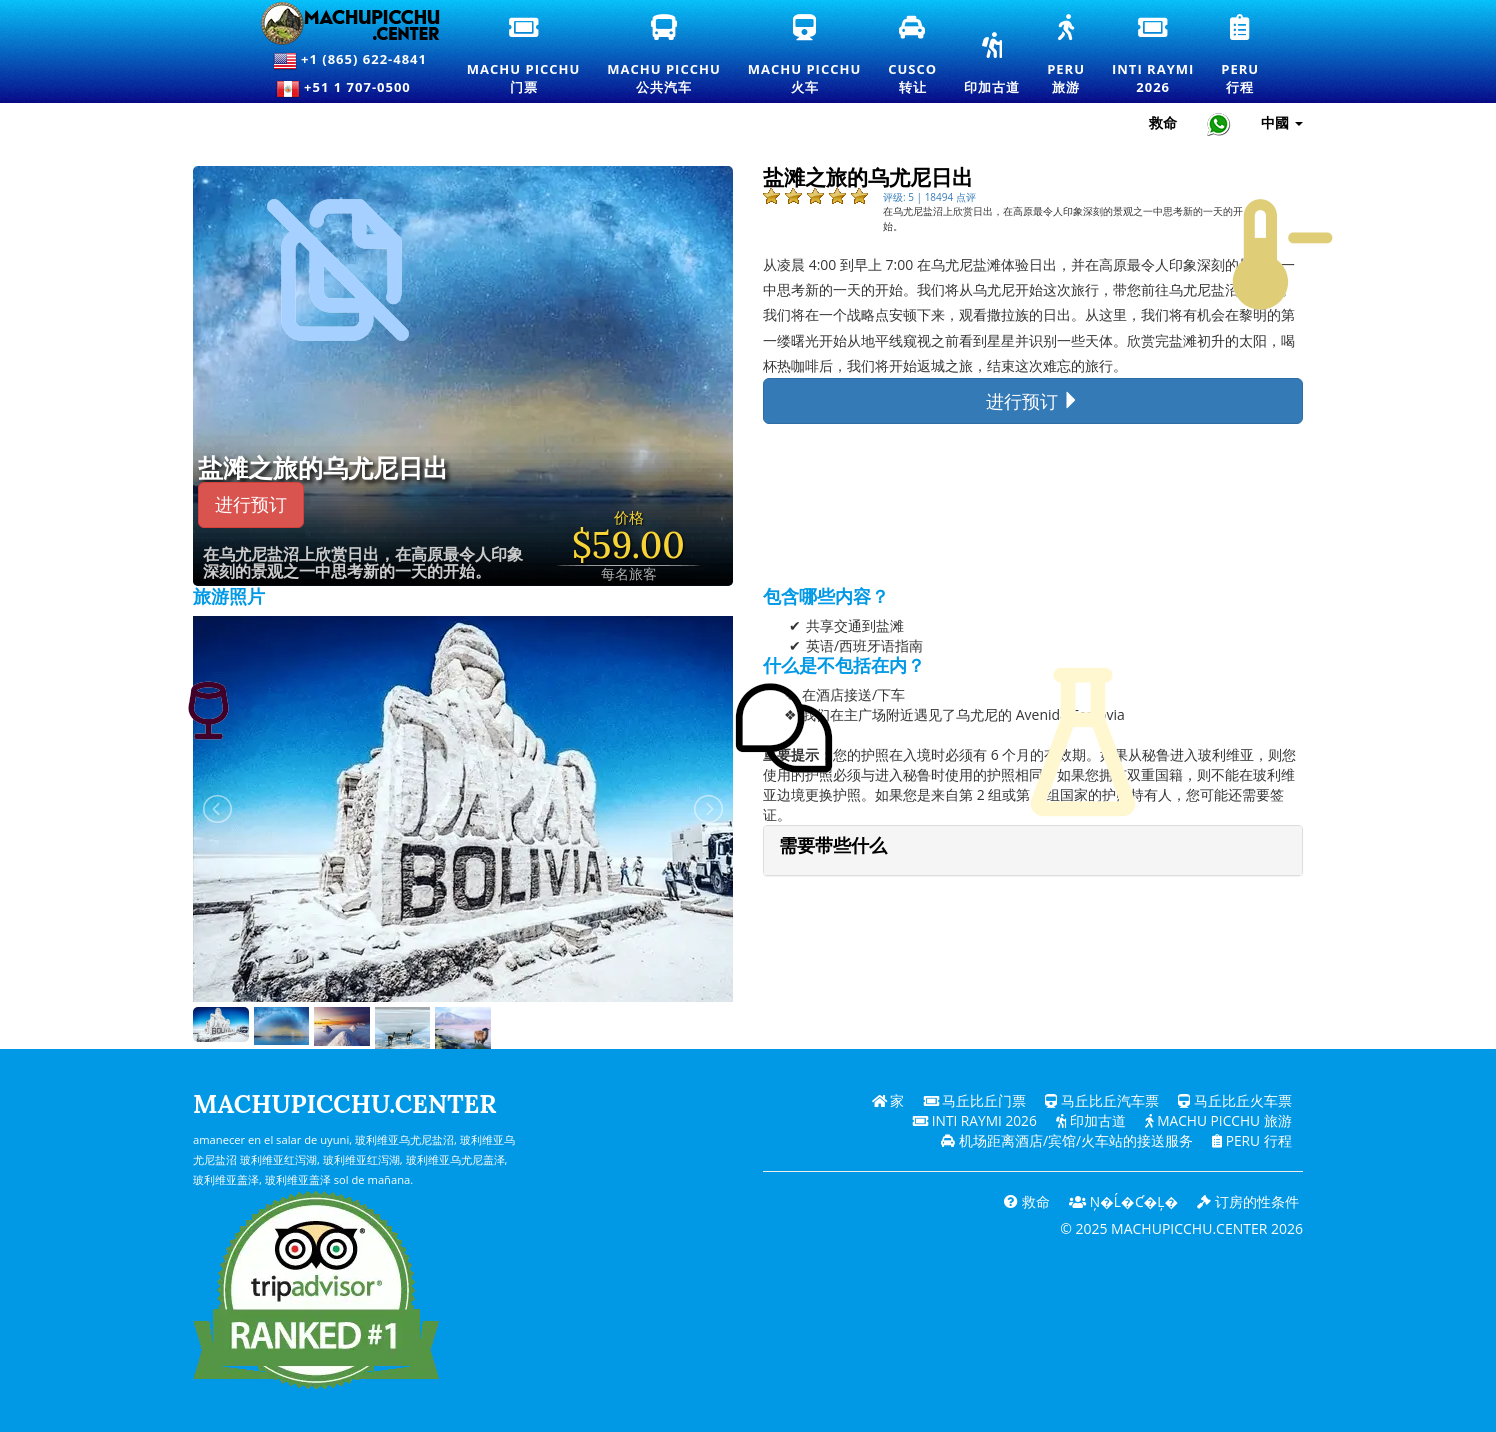 This screenshot has height=1432, width=1496. What do you see at coordinates (784, 728) in the screenshot?
I see `open chat or messaging` at bounding box center [784, 728].